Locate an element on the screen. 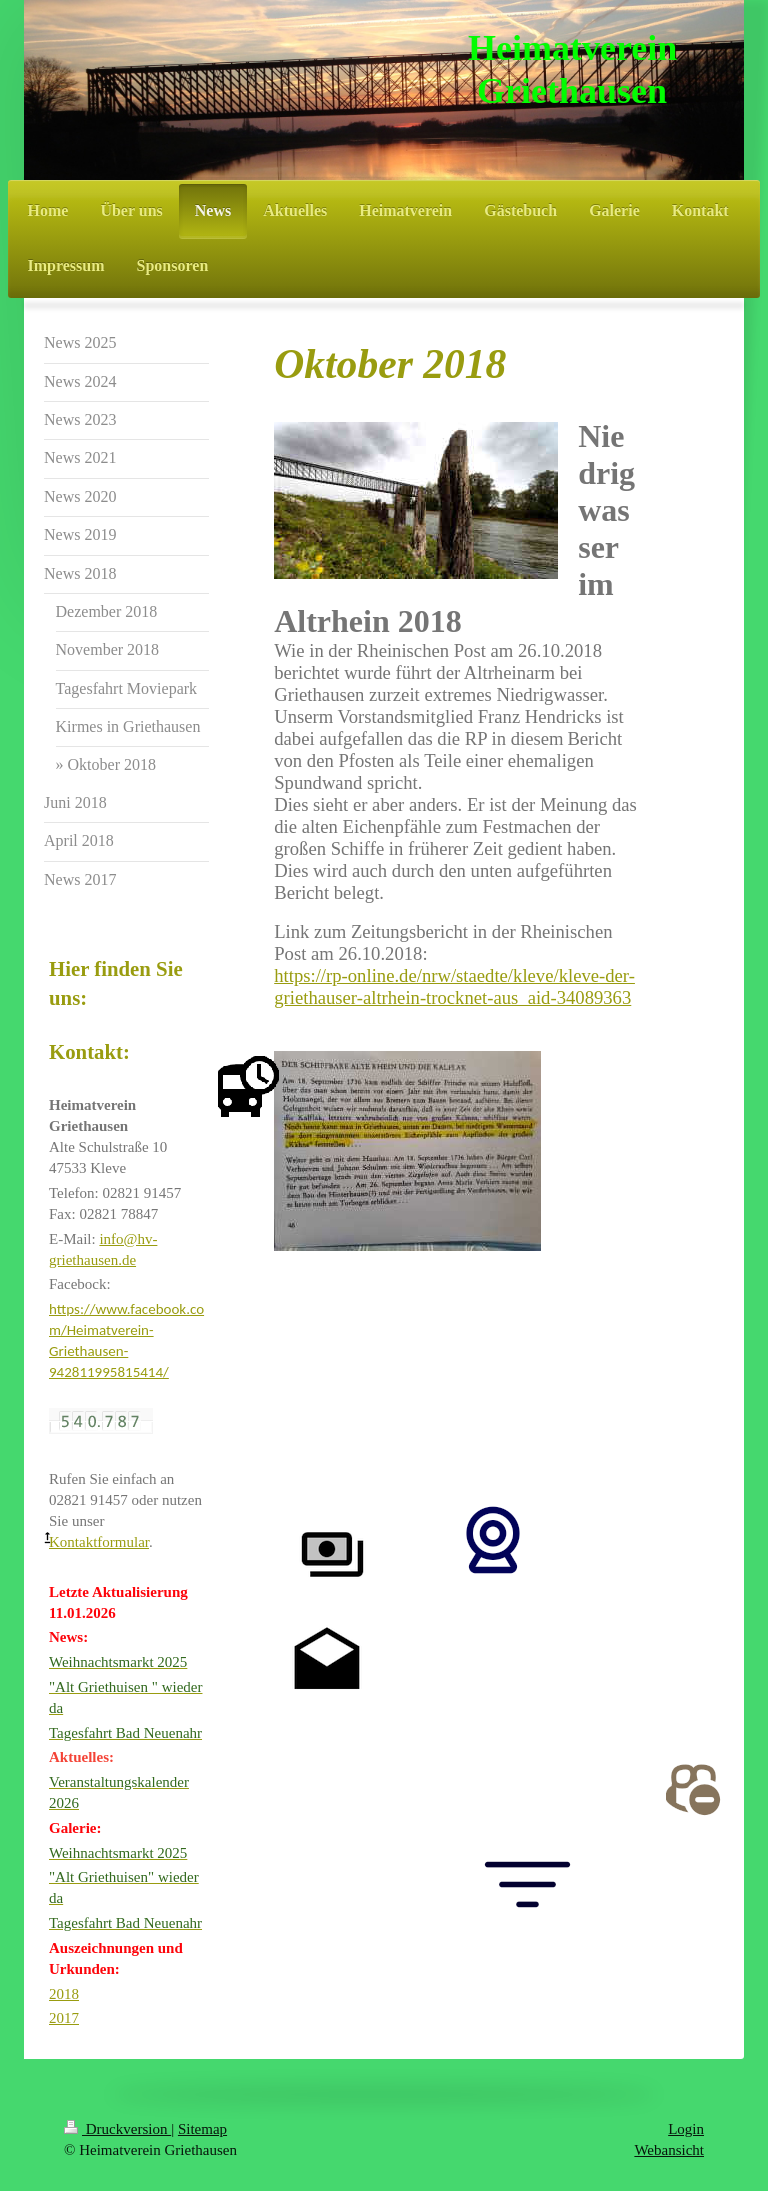 The width and height of the screenshot is (768, 2191). access webcam settings is located at coordinates (493, 1540).